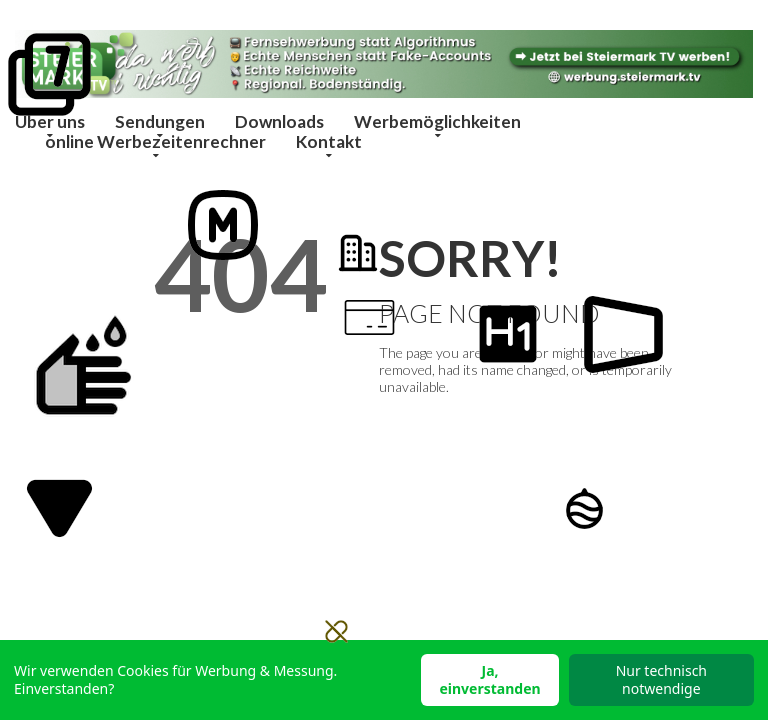  What do you see at coordinates (223, 225) in the screenshot?
I see `access metro or subway transit options` at bounding box center [223, 225].